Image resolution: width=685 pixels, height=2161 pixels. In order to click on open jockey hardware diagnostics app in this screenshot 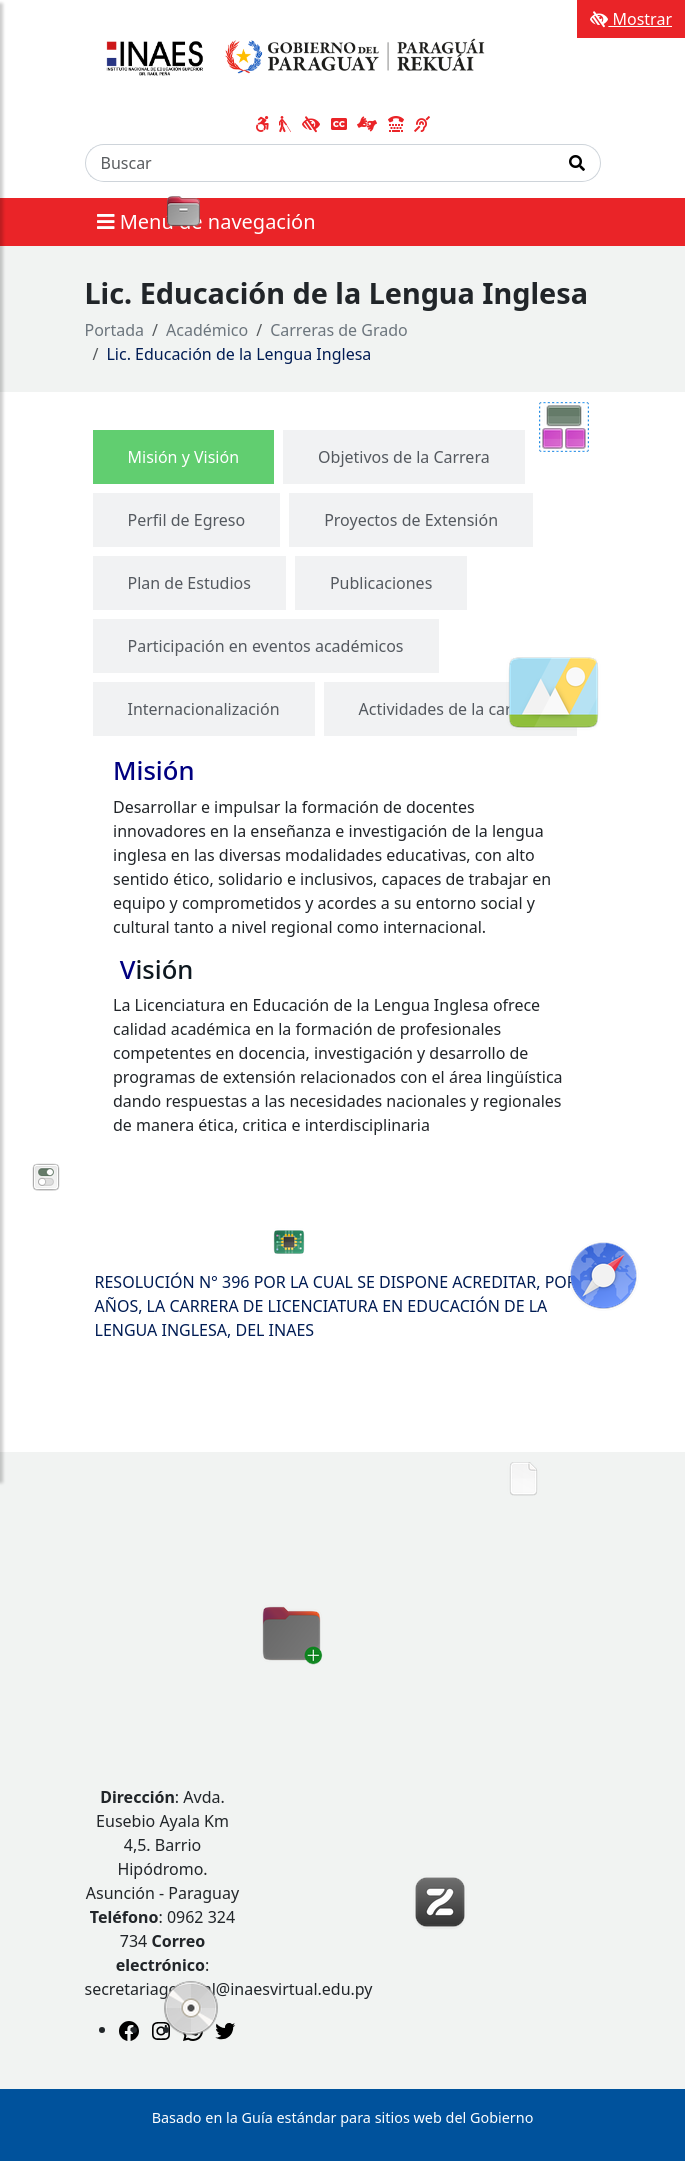, I will do `click(289, 1242)`.